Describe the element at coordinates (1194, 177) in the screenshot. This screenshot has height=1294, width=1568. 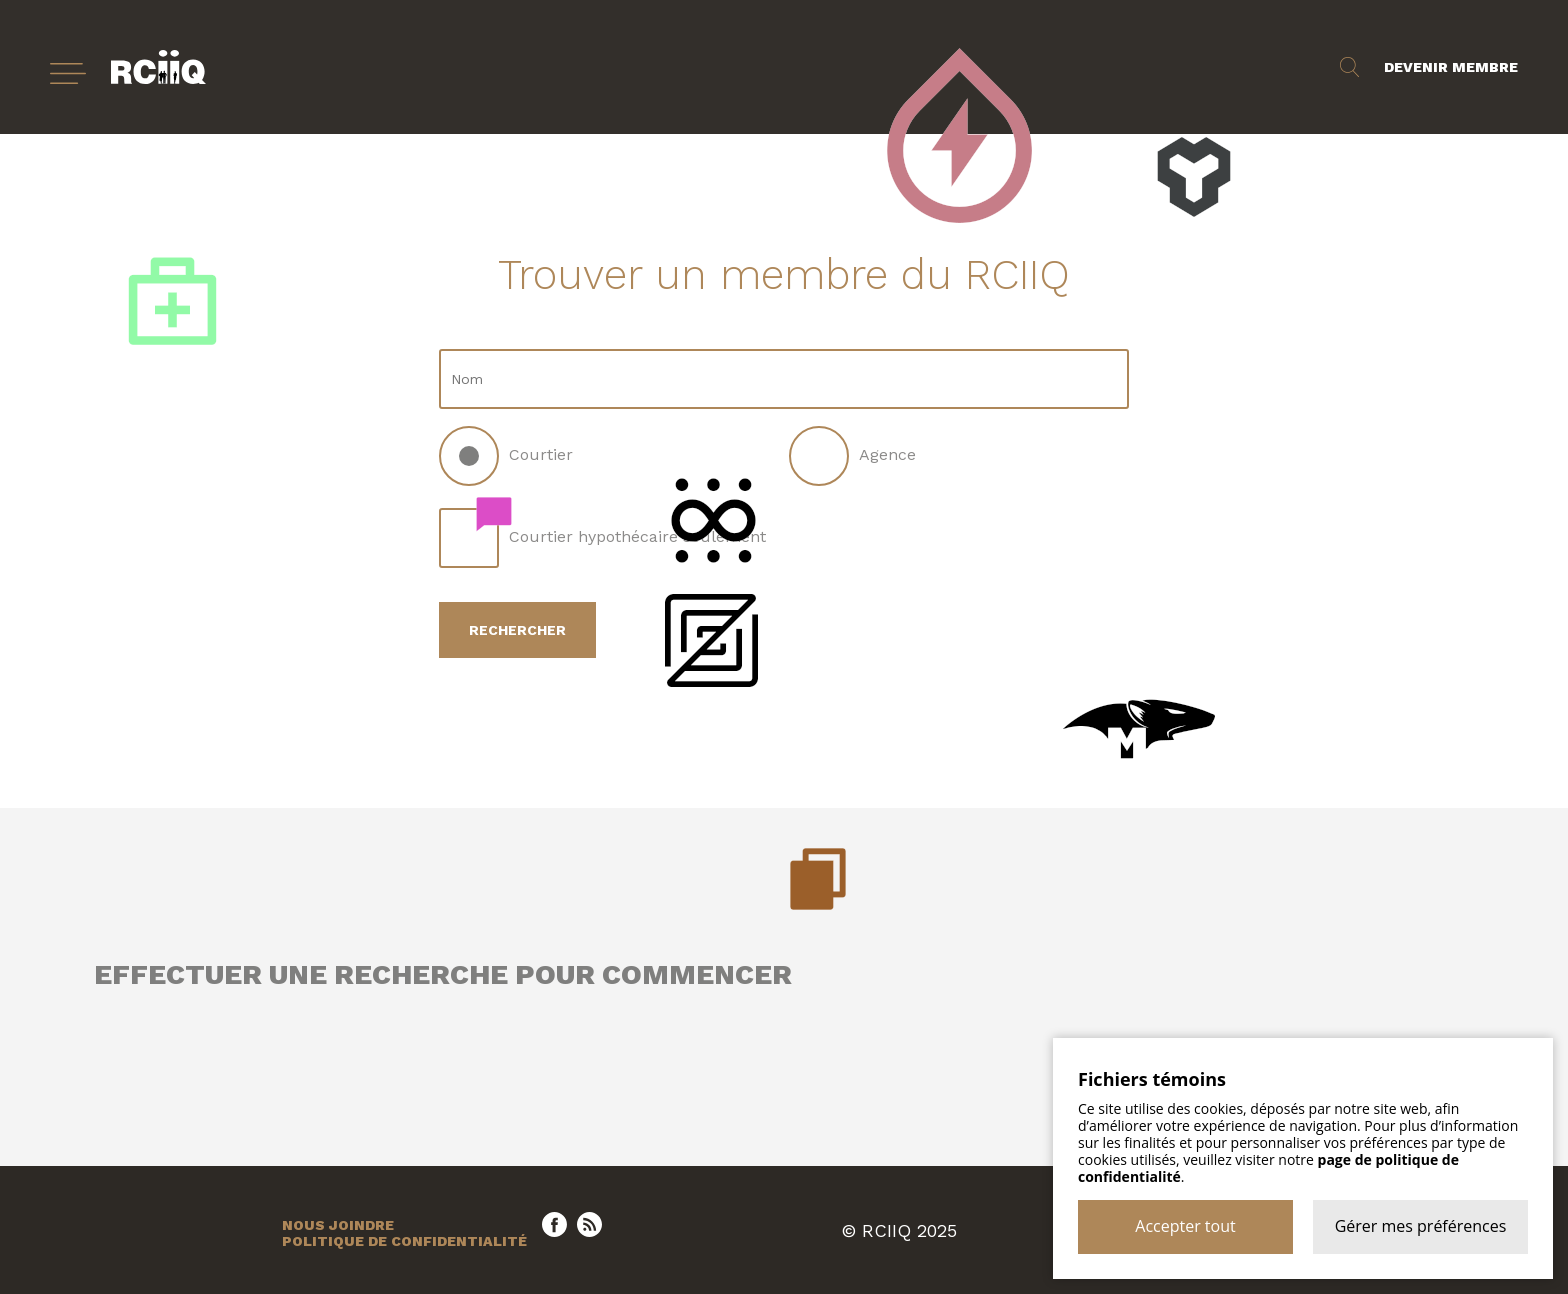
I see `youhodler app or service logo` at that location.